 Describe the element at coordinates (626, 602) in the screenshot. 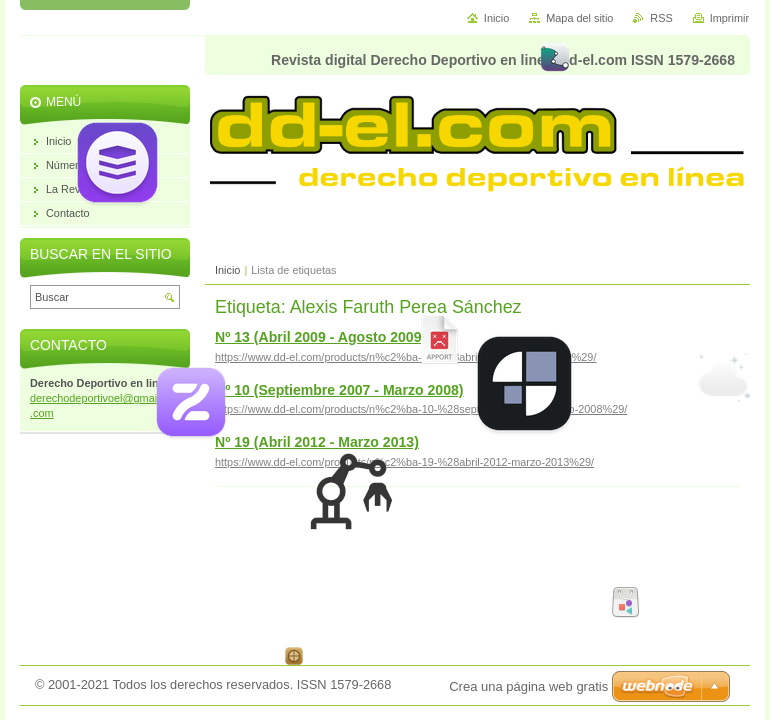

I see `open the software center to browse and install apps` at that location.